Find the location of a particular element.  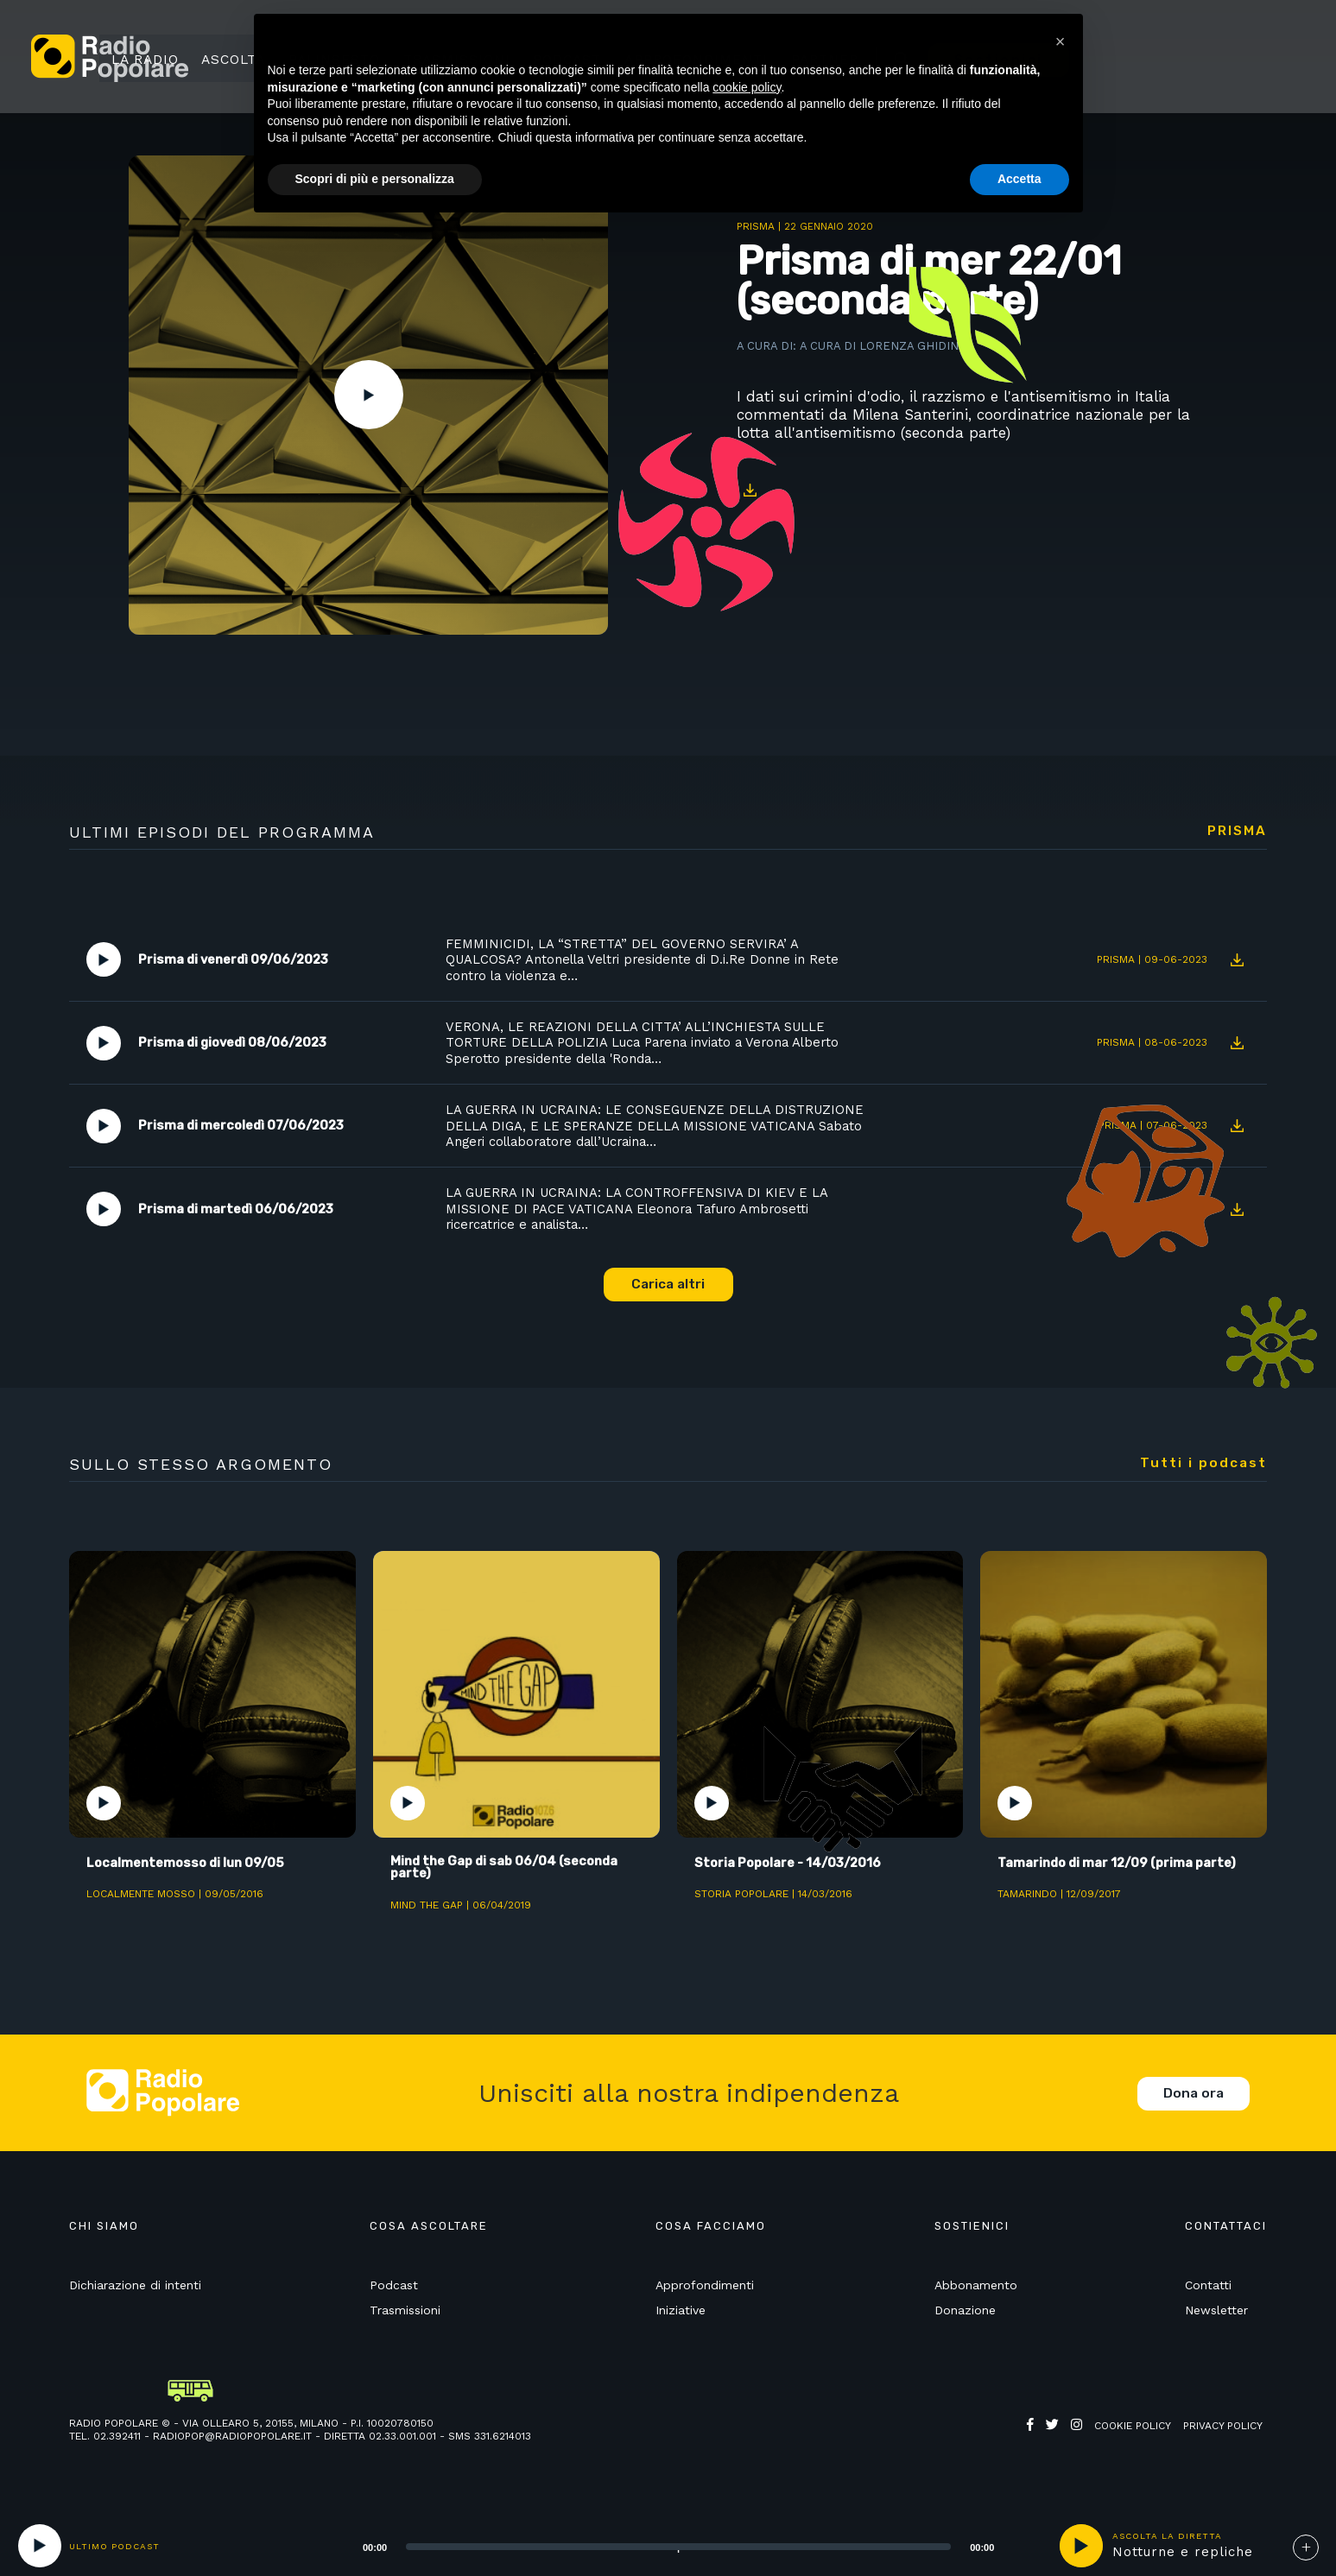

a quirky or playful weather indicator for sunny conditions is located at coordinates (1271, 1341).